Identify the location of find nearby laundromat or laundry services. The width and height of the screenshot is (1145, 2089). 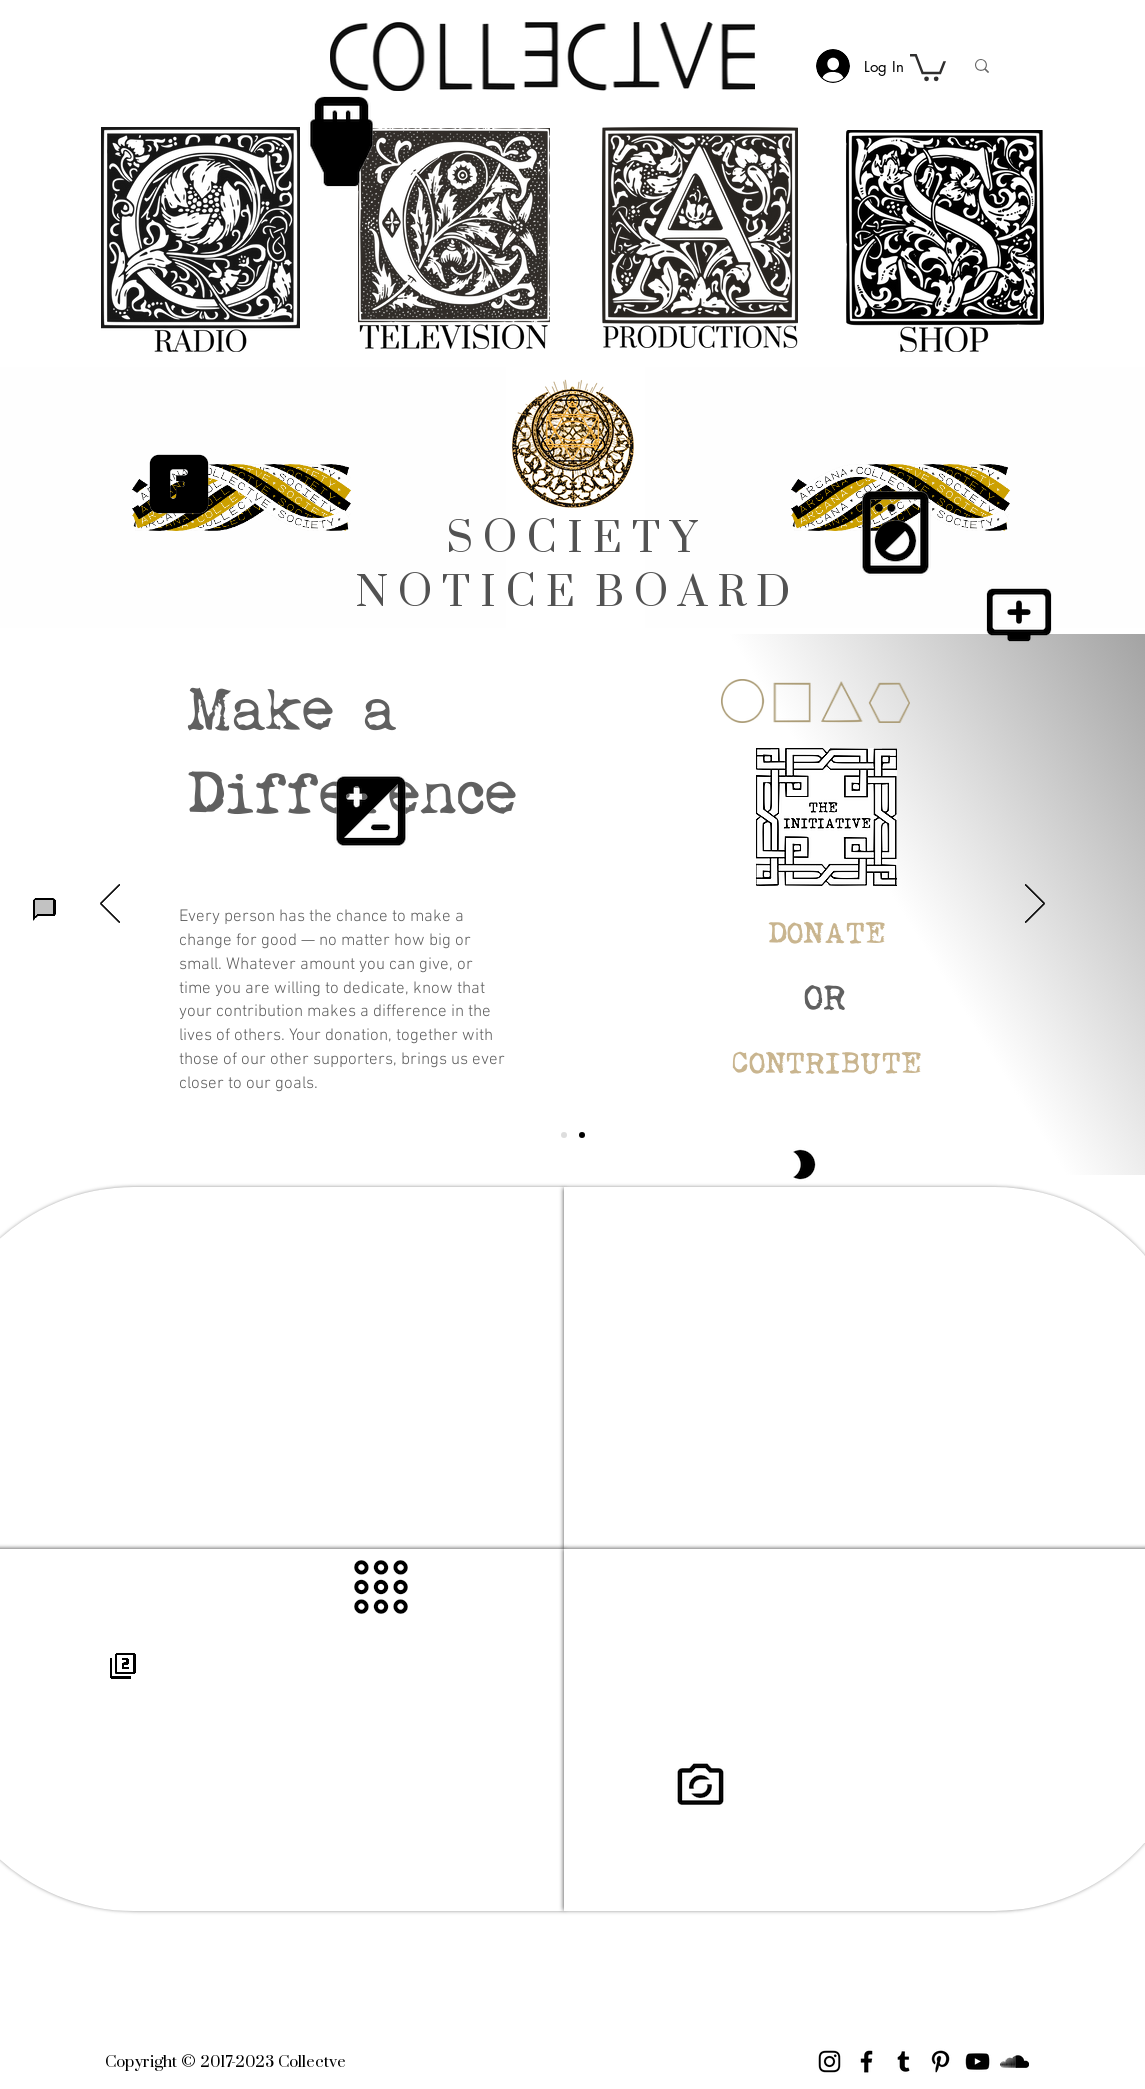
(895, 532).